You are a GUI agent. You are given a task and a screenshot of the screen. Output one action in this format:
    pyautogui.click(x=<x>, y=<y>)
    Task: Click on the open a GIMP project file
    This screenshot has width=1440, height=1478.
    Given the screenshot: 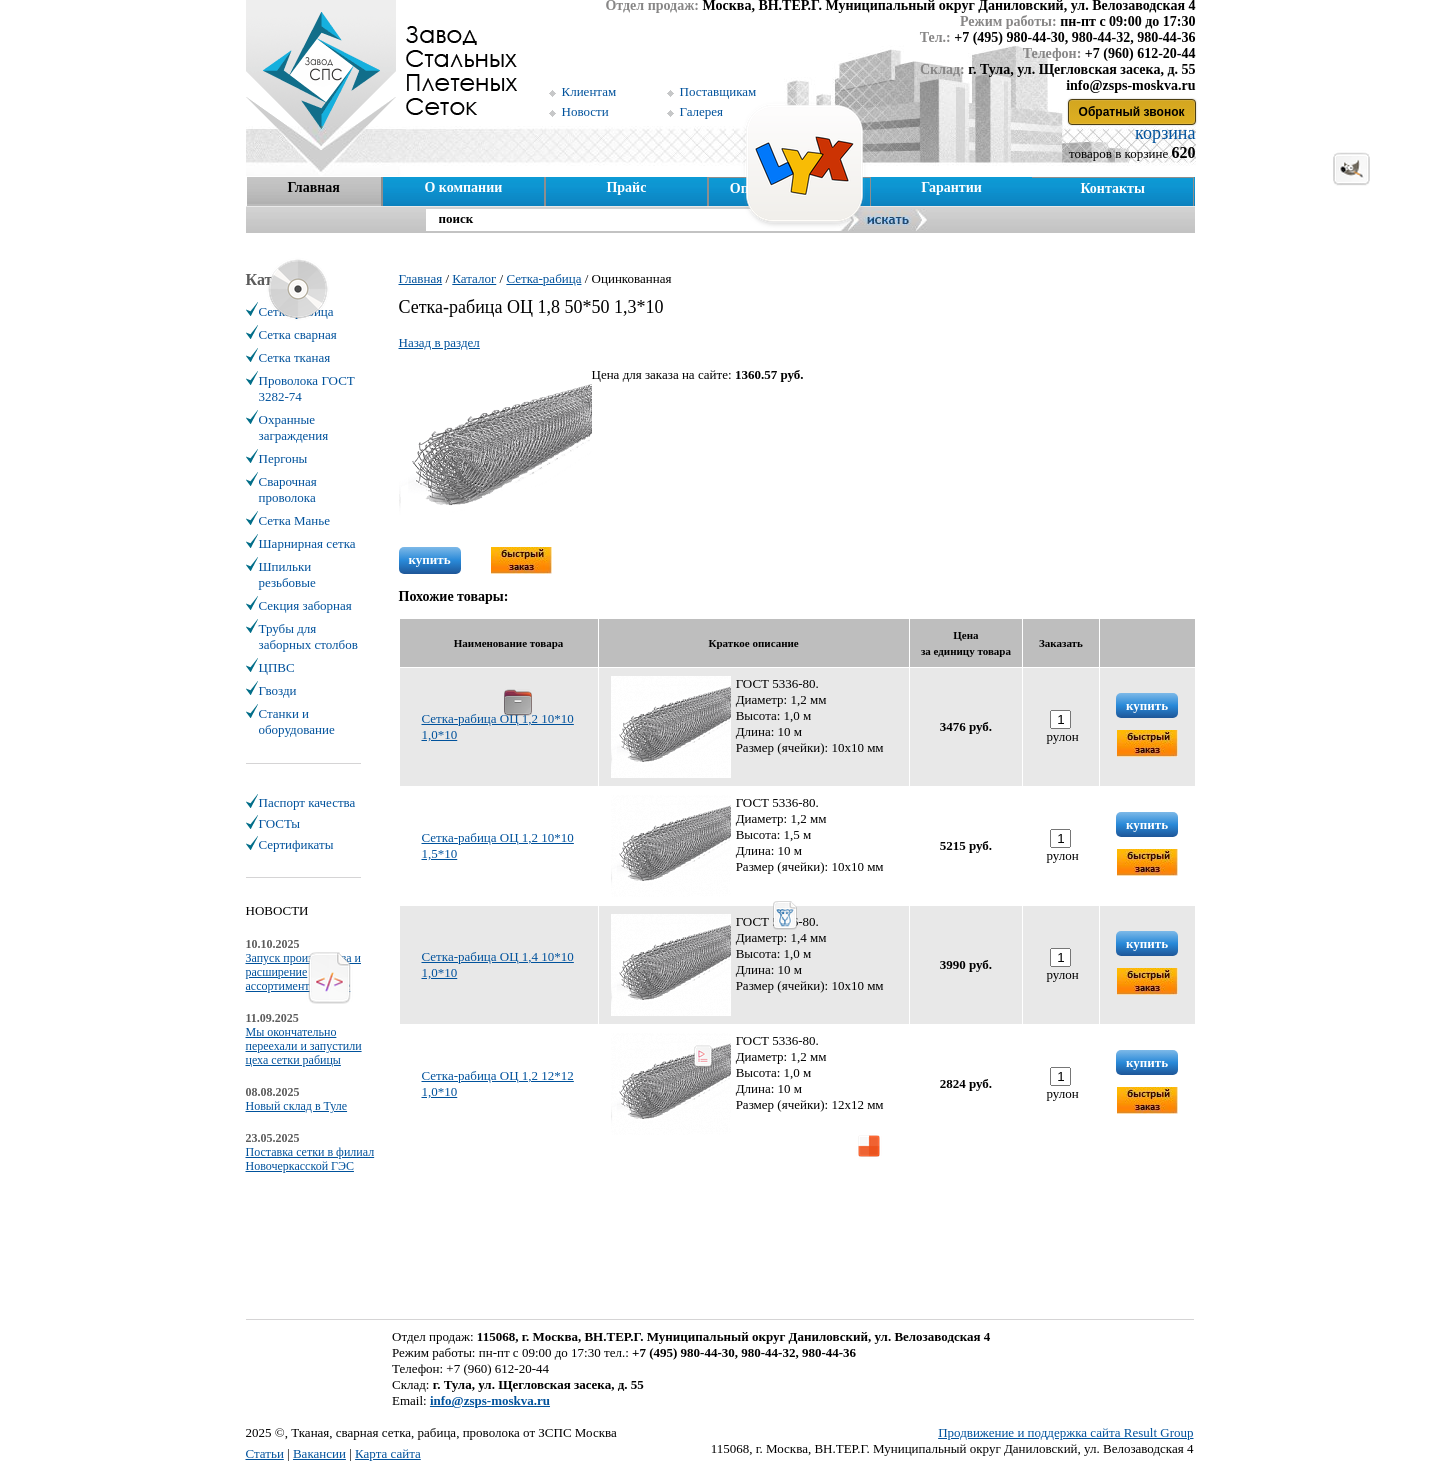 What is the action you would take?
    pyautogui.click(x=1351, y=167)
    